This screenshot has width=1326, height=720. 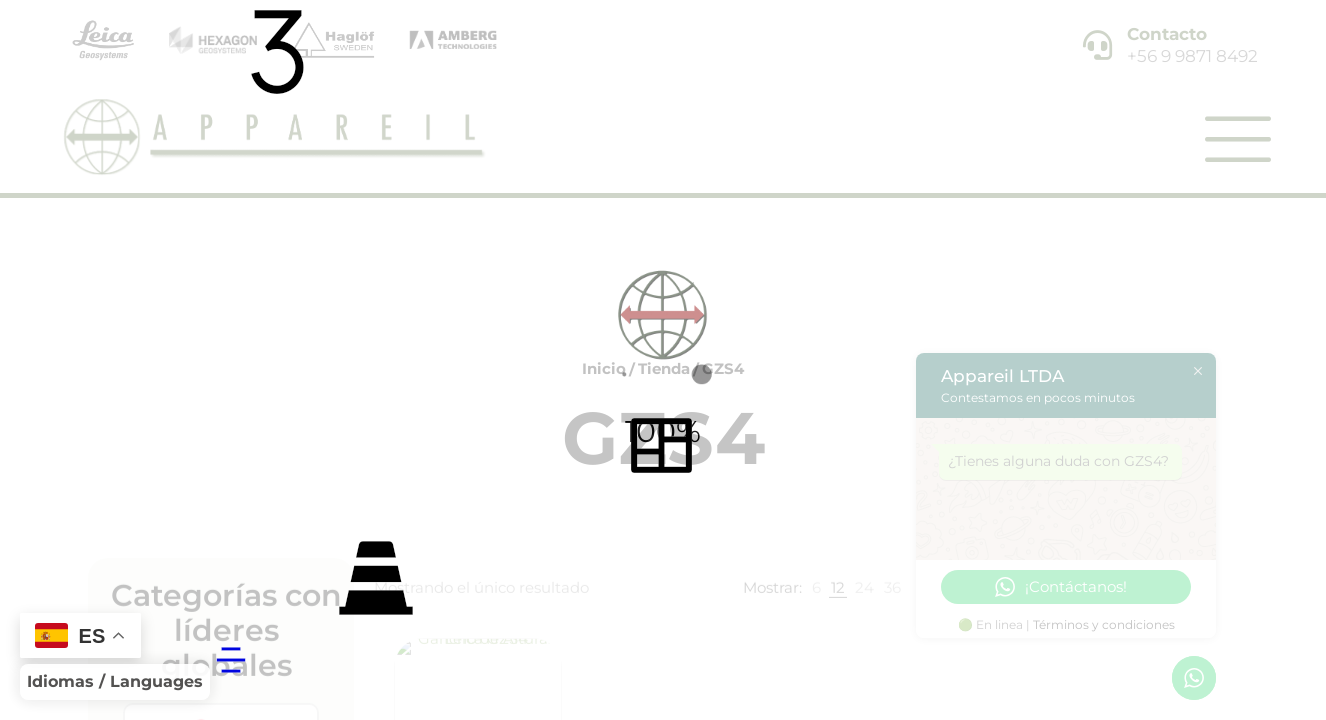 What do you see at coordinates (277, 51) in the screenshot?
I see `select number 3 from a list or sequence` at bounding box center [277, 51].